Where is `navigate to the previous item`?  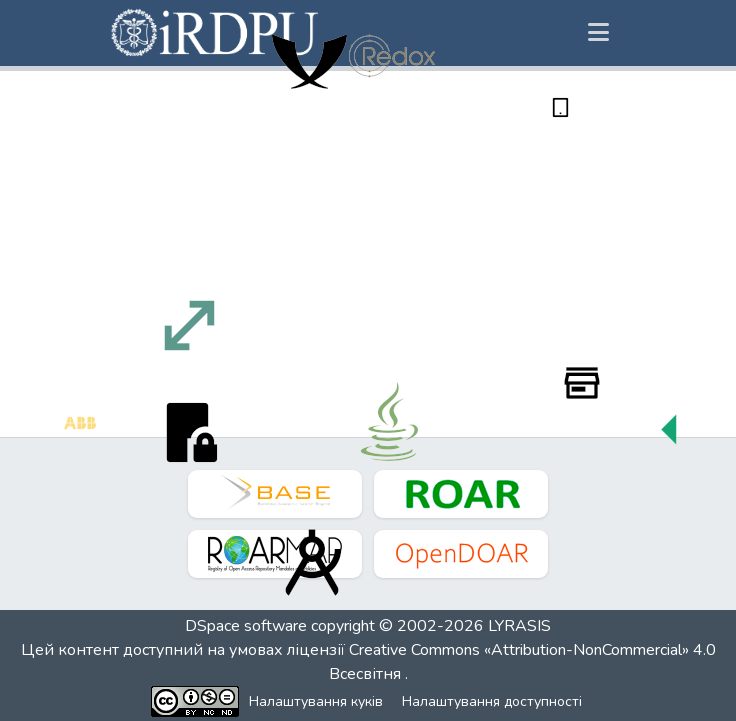
navigate to the previous item is located at coordinates (672, 429).